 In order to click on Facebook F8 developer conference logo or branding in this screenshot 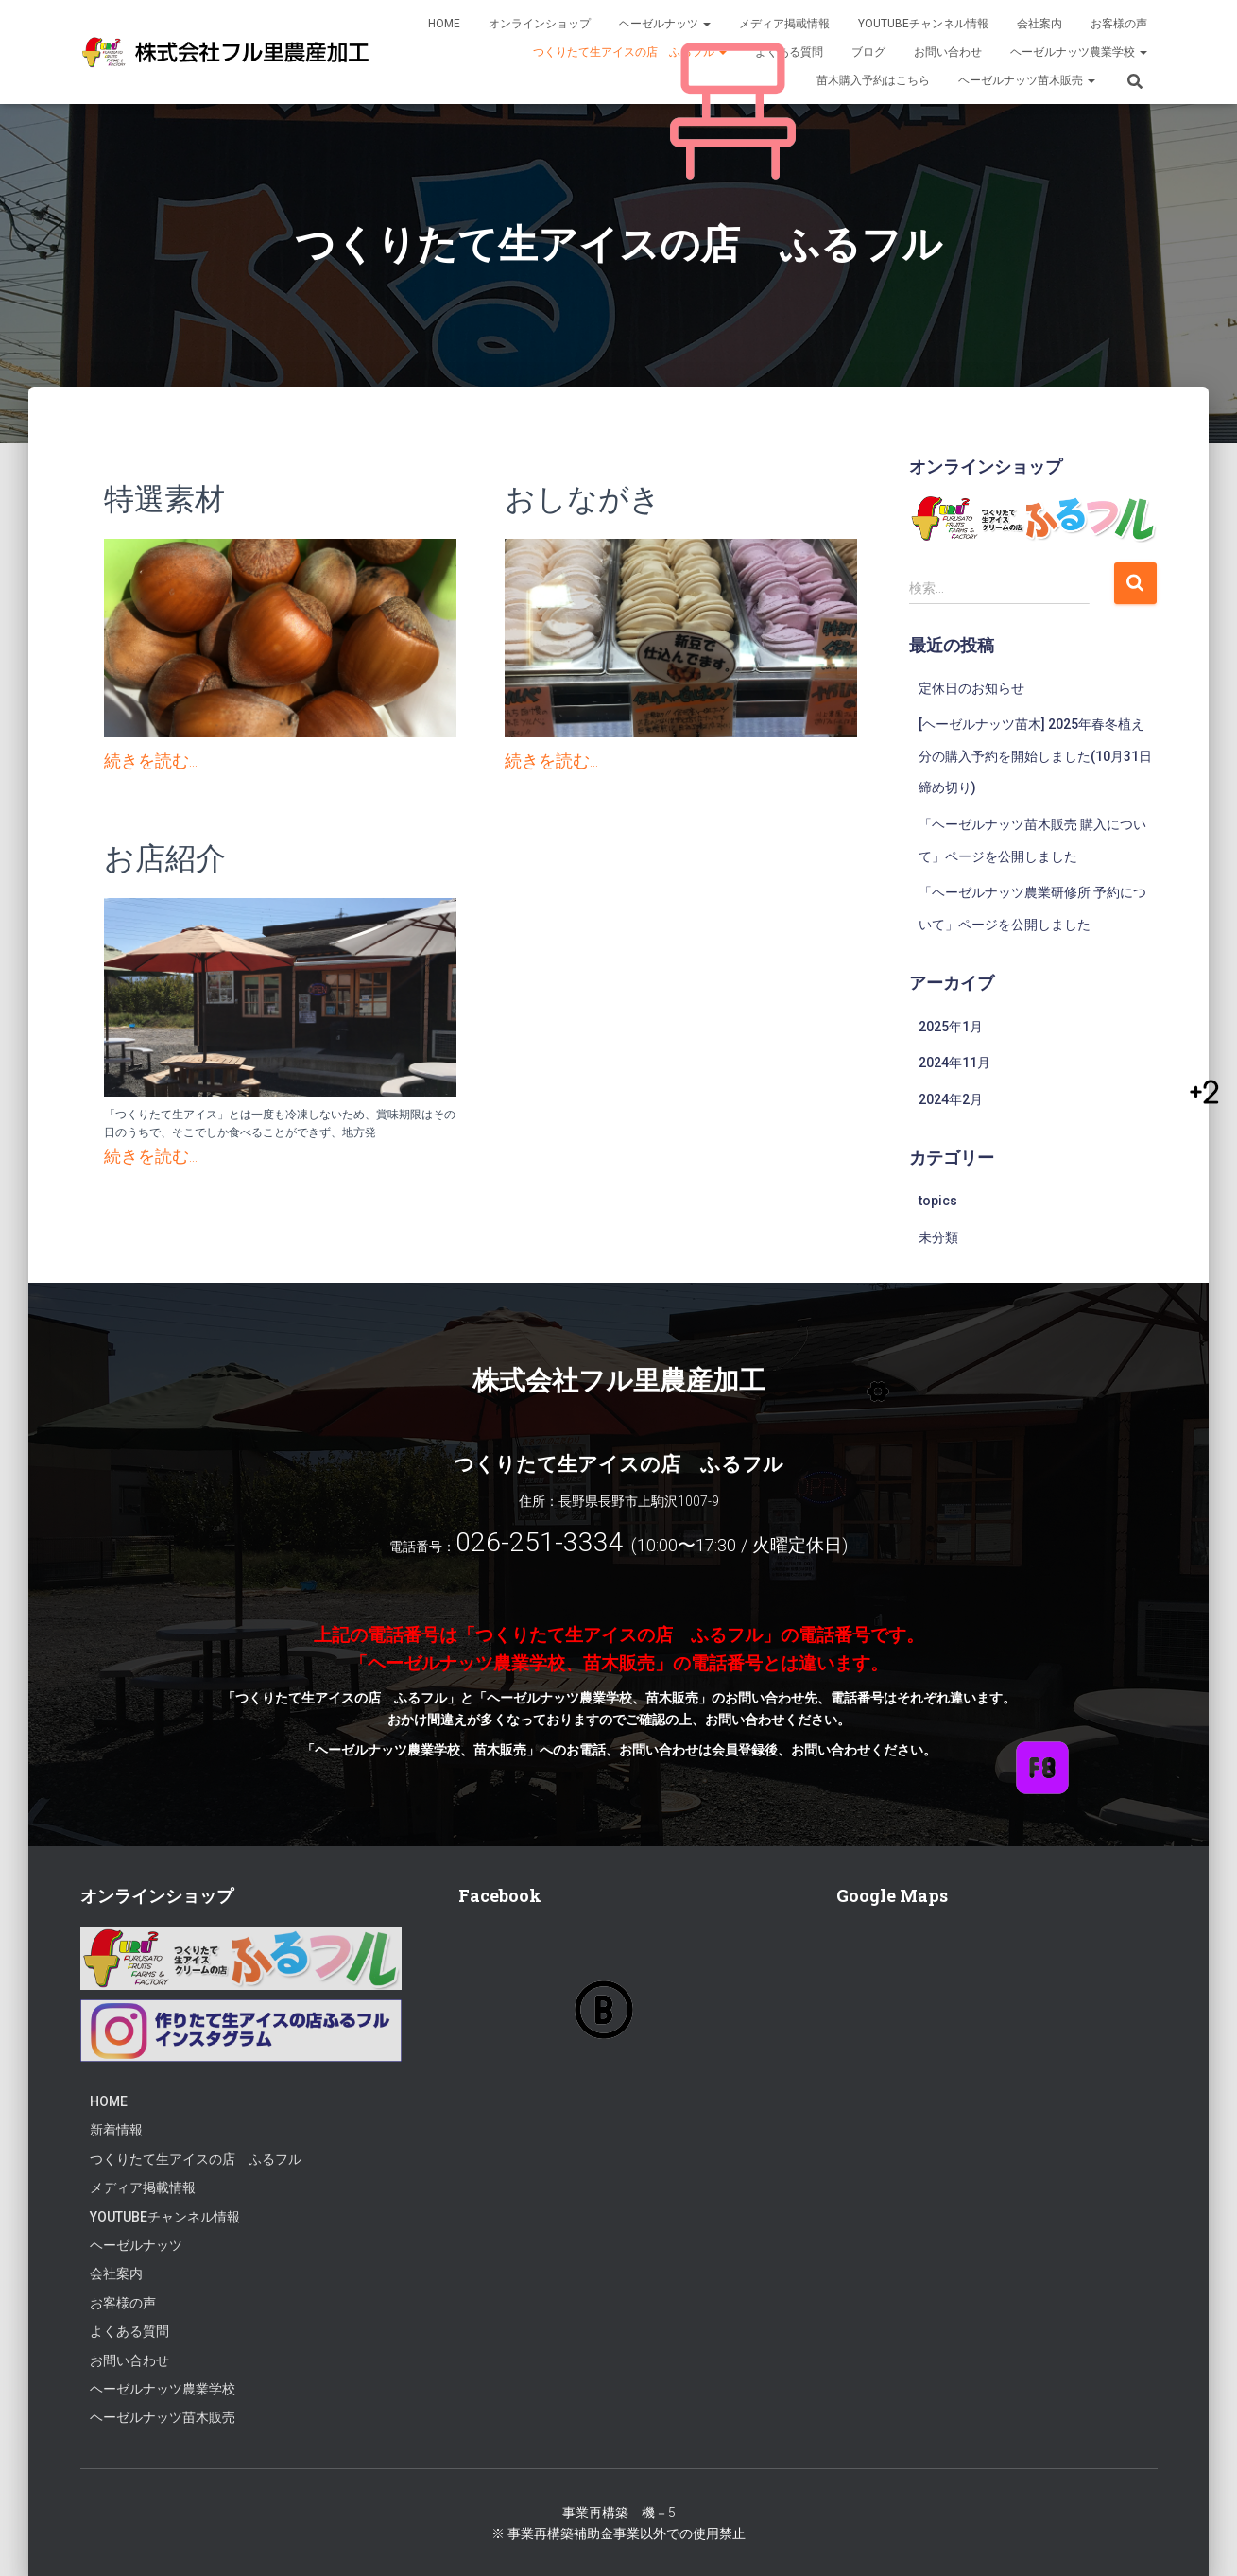, I will do `click(1042, 1768)`.